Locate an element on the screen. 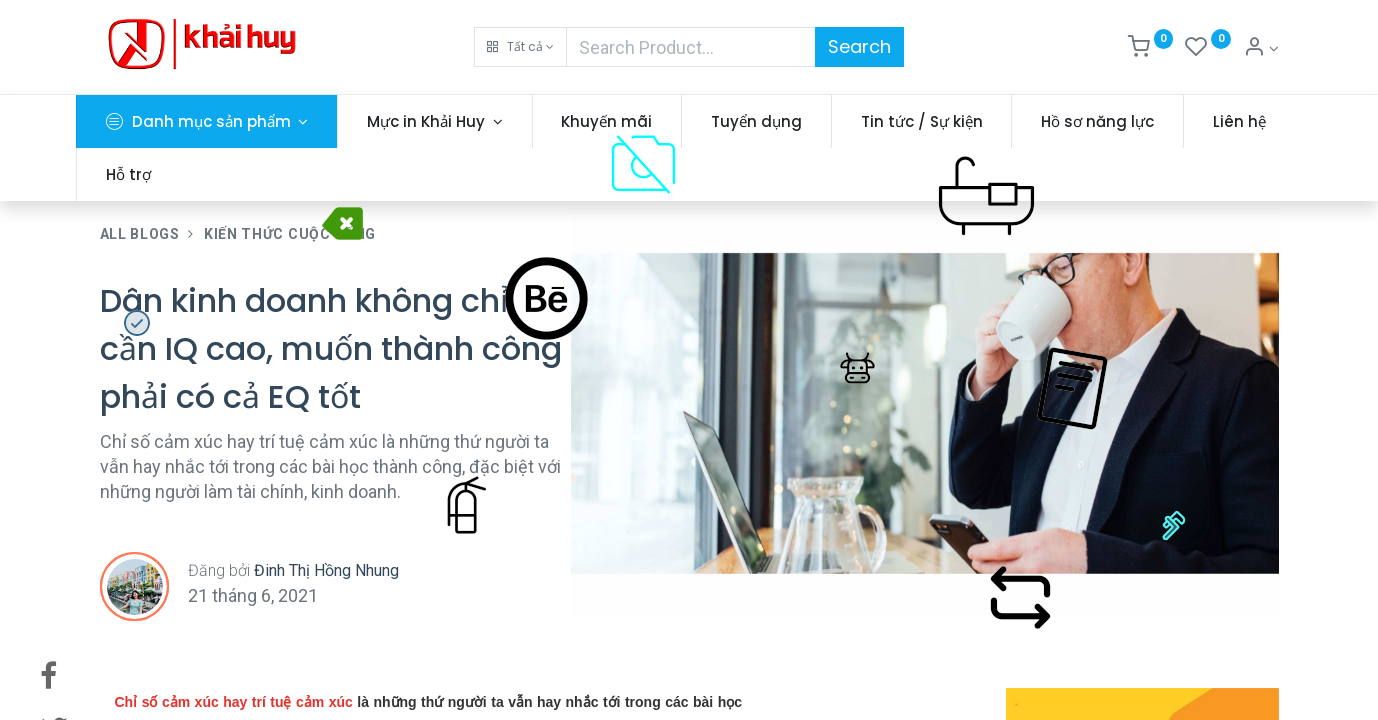 The width and height of the screenshot is (1378, 720). visit Behance profile is located at coordinates (546, 298).